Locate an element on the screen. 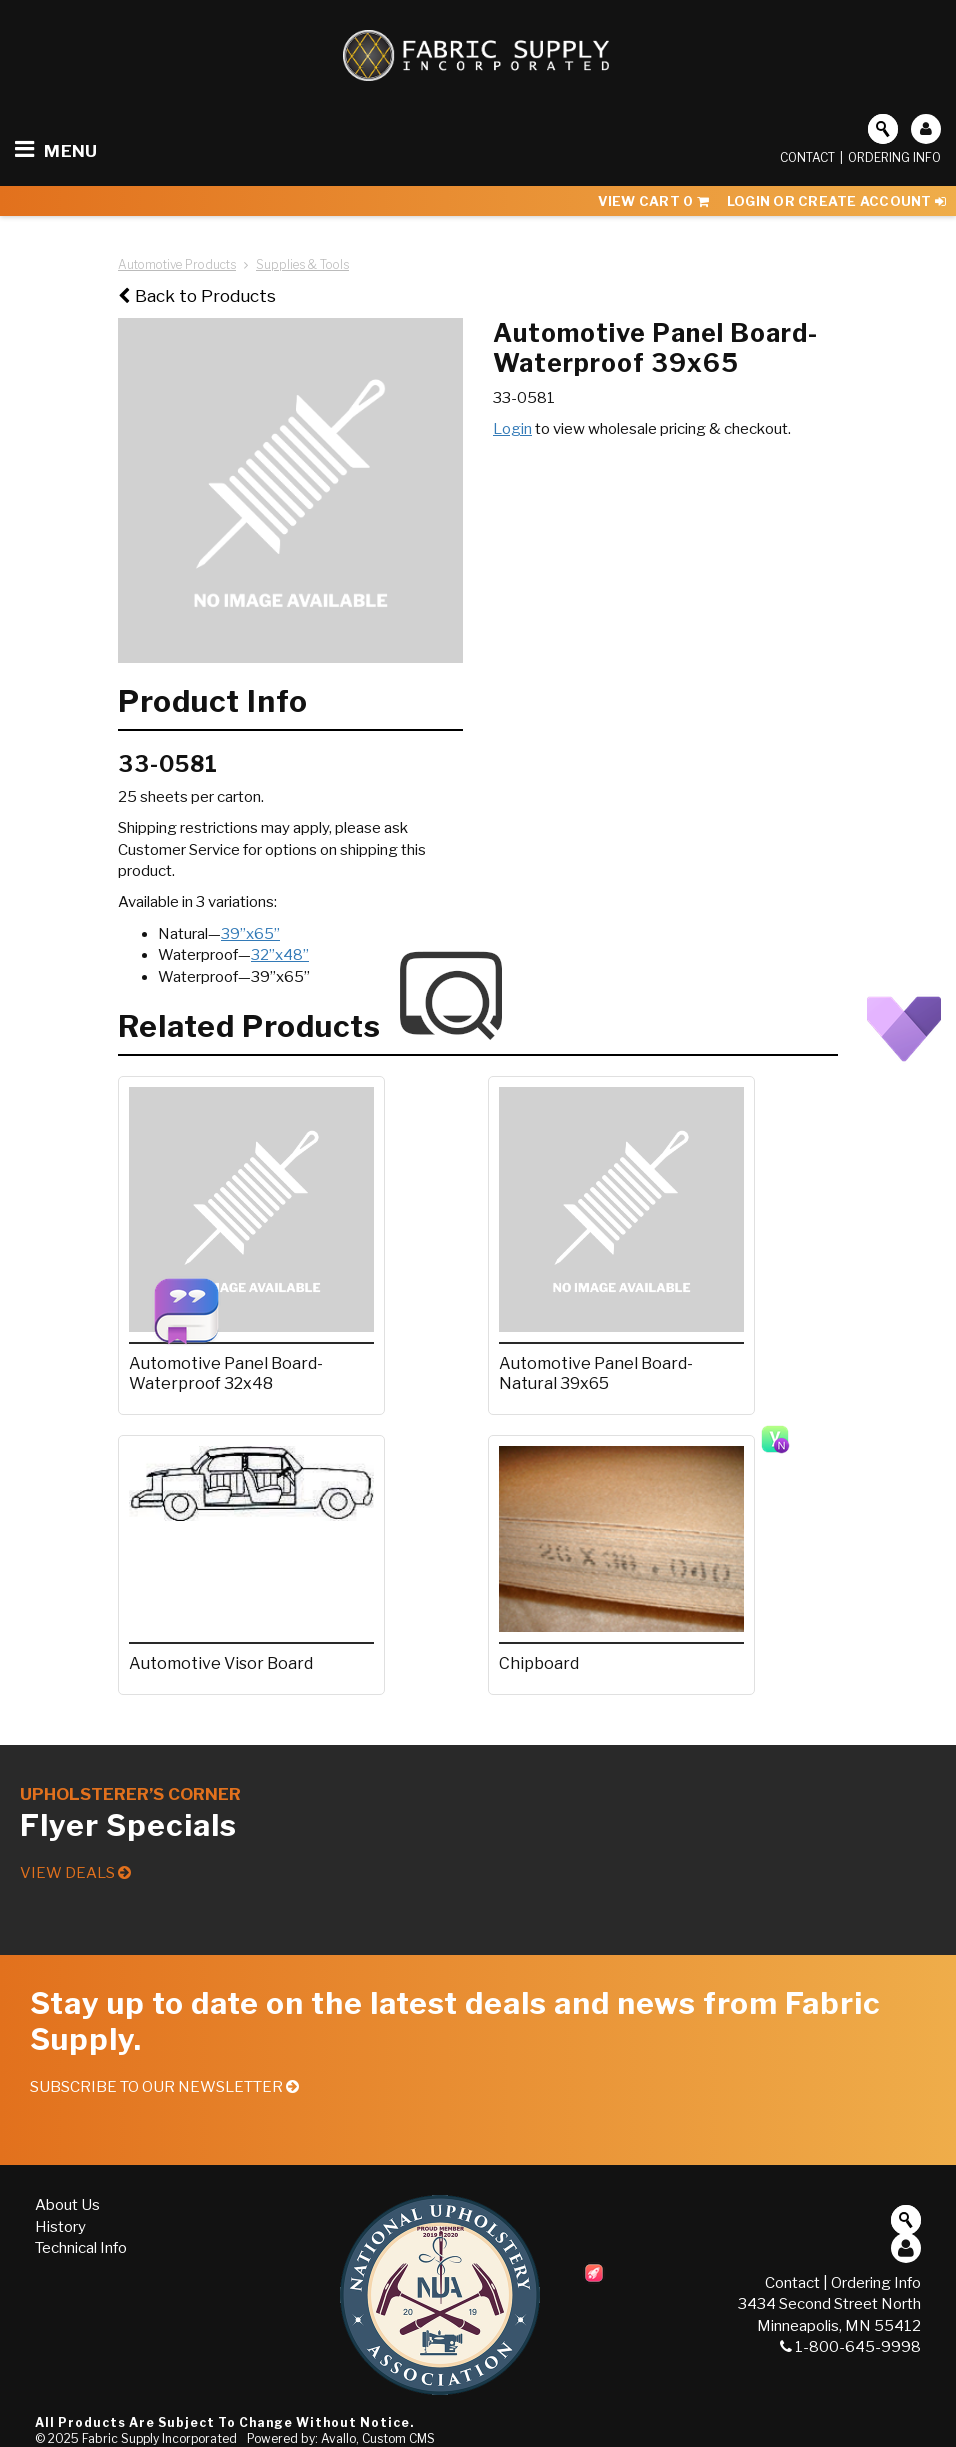 This screenshot has height=2447, width=956. open yubikey neo manager app is located at coordinates (775, 1439).